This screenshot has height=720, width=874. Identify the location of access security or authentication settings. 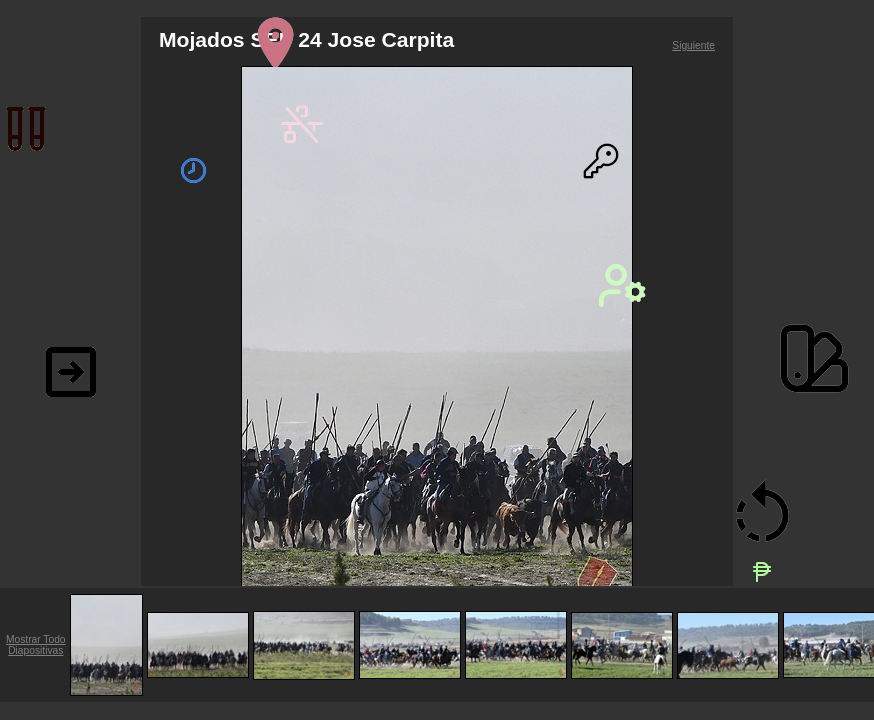
(601, 161).